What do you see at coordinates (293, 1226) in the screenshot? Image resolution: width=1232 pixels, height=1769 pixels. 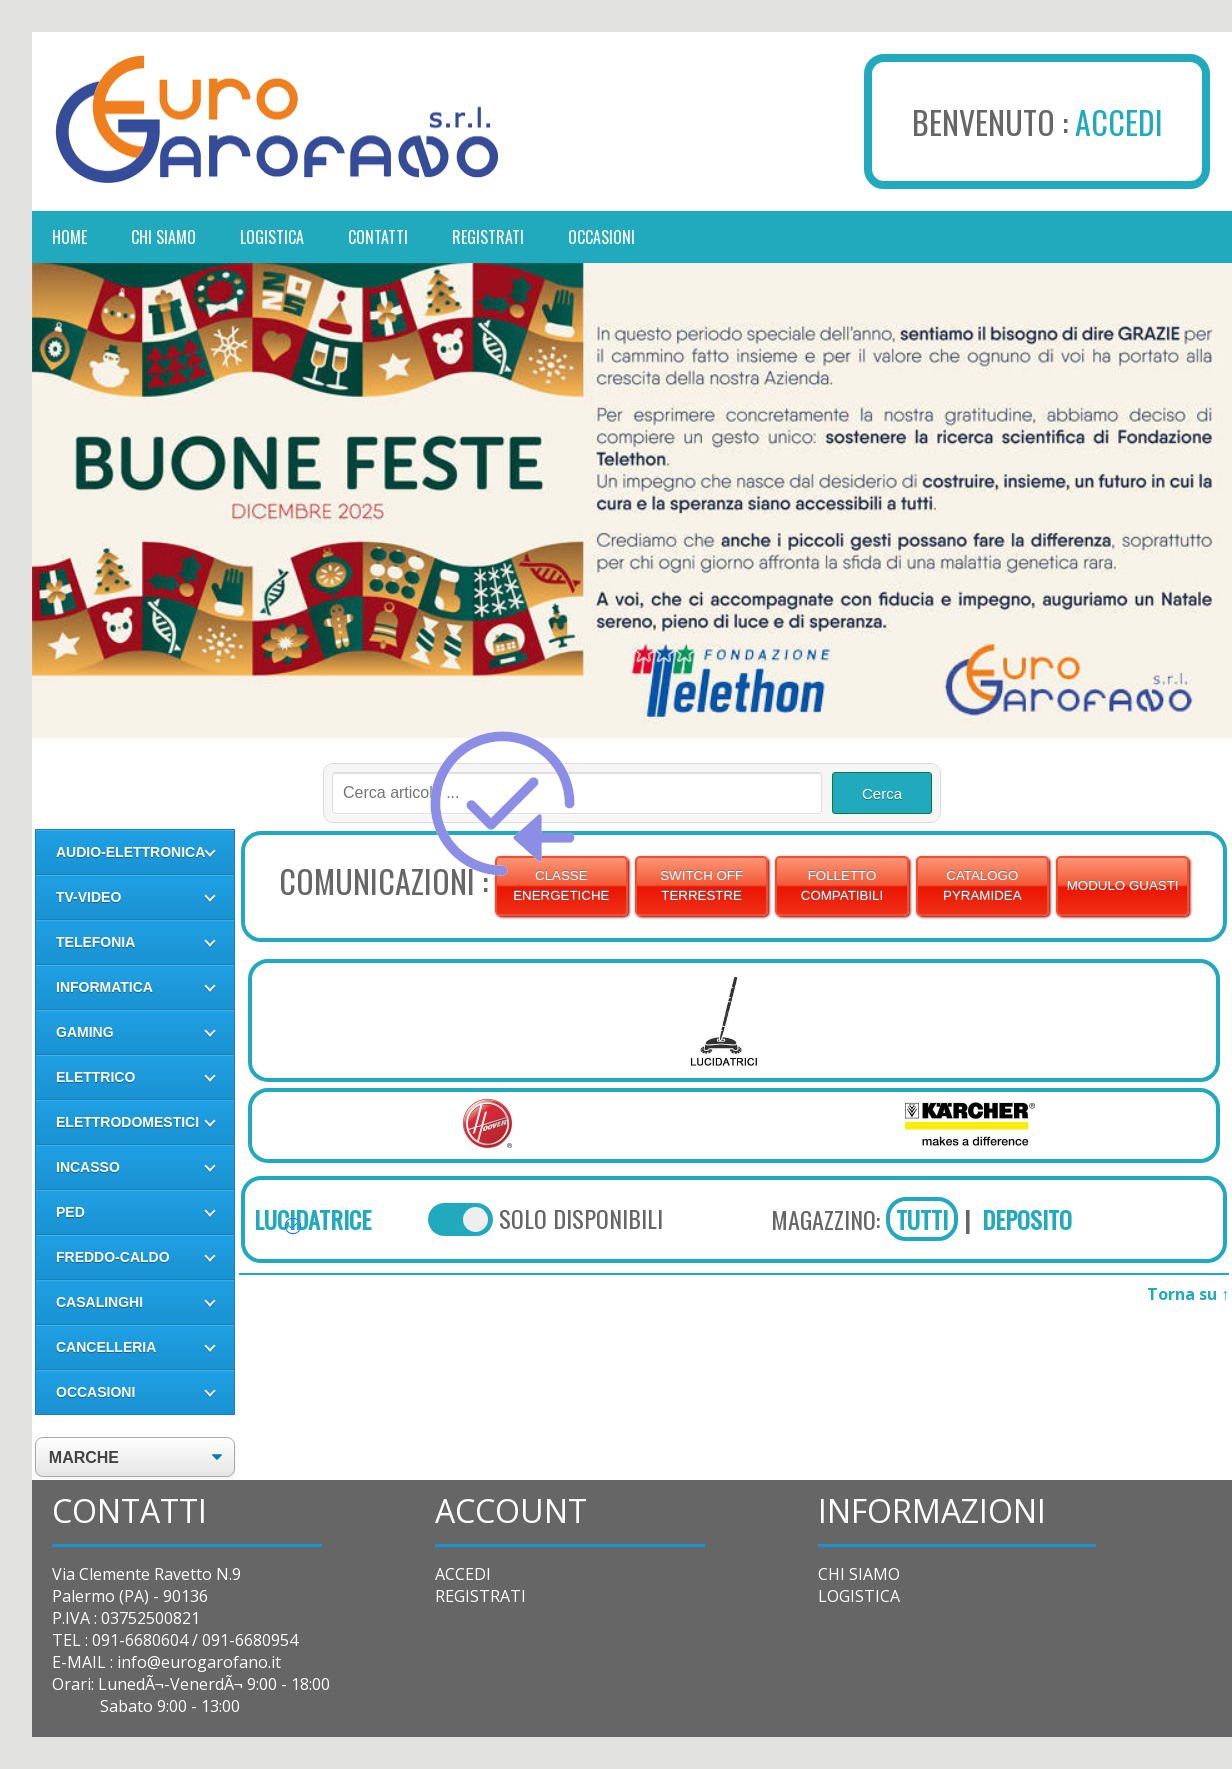 I see `indicates successful completion of an action` at bounding box center [293, 1226].